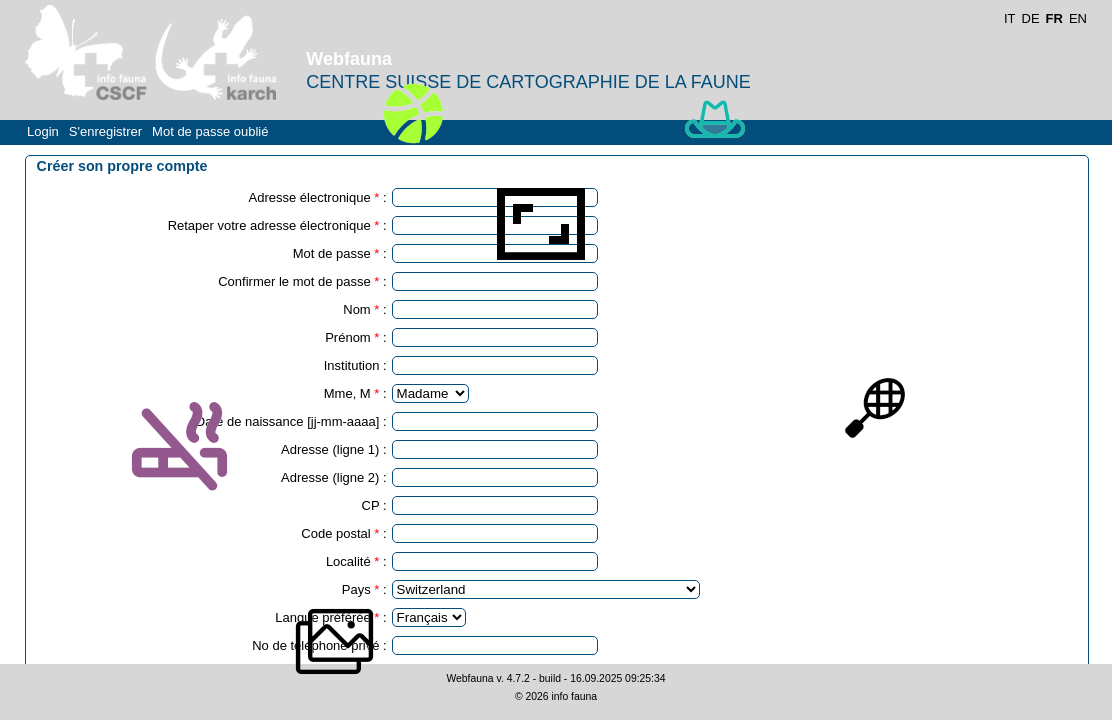  Describe the element at coordinates (874, 409) in the screenshot. I see `access tennis or racquet sports features` at that location.